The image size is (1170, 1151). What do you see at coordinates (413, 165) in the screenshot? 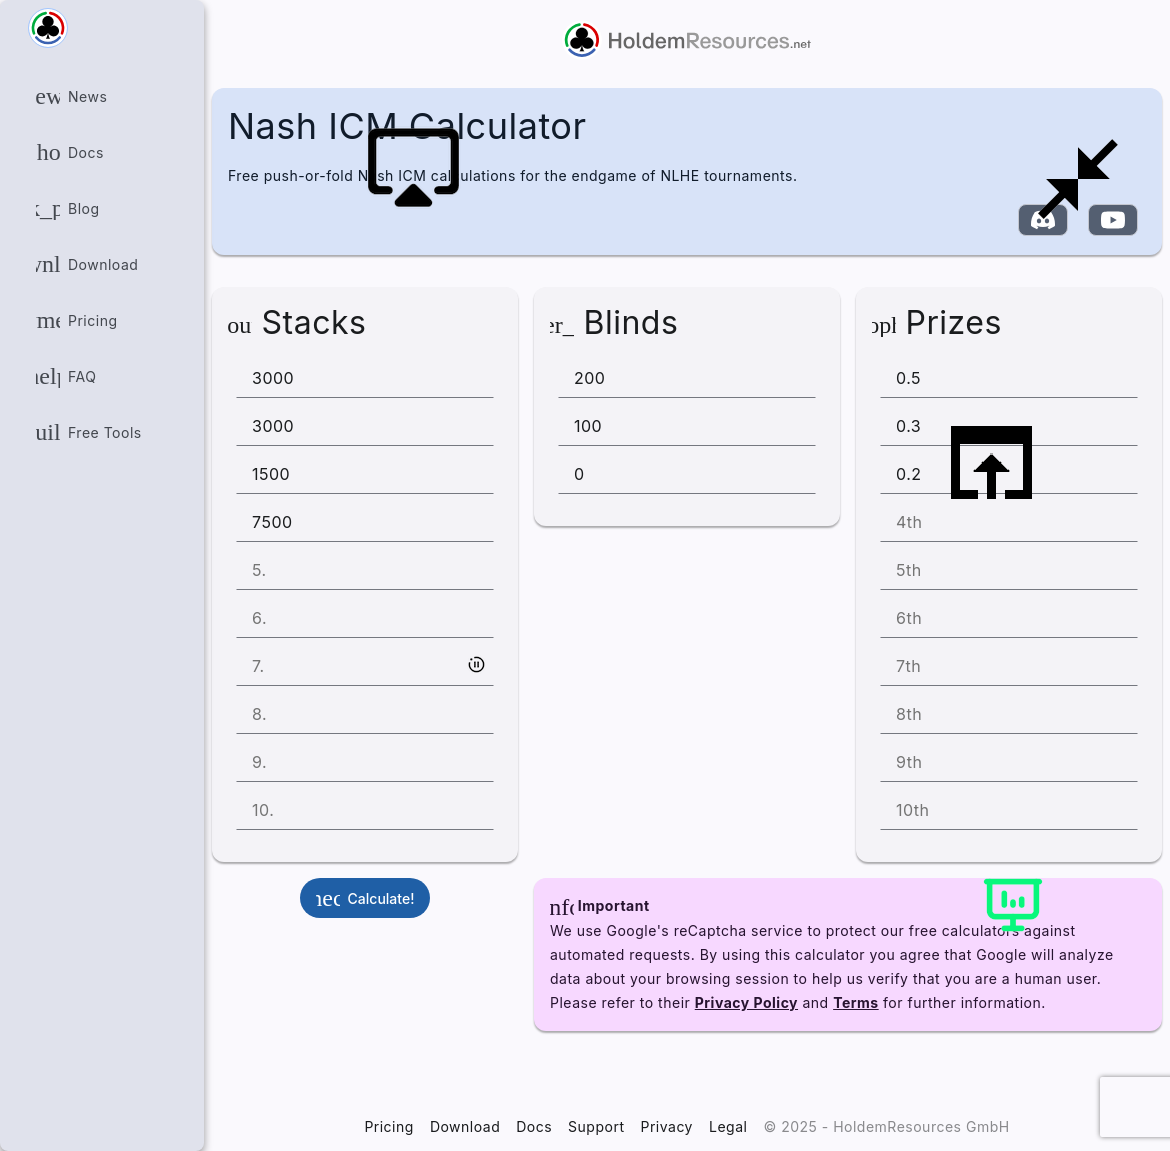
I see `stream content to an external display` at bounding box center [413, 165].